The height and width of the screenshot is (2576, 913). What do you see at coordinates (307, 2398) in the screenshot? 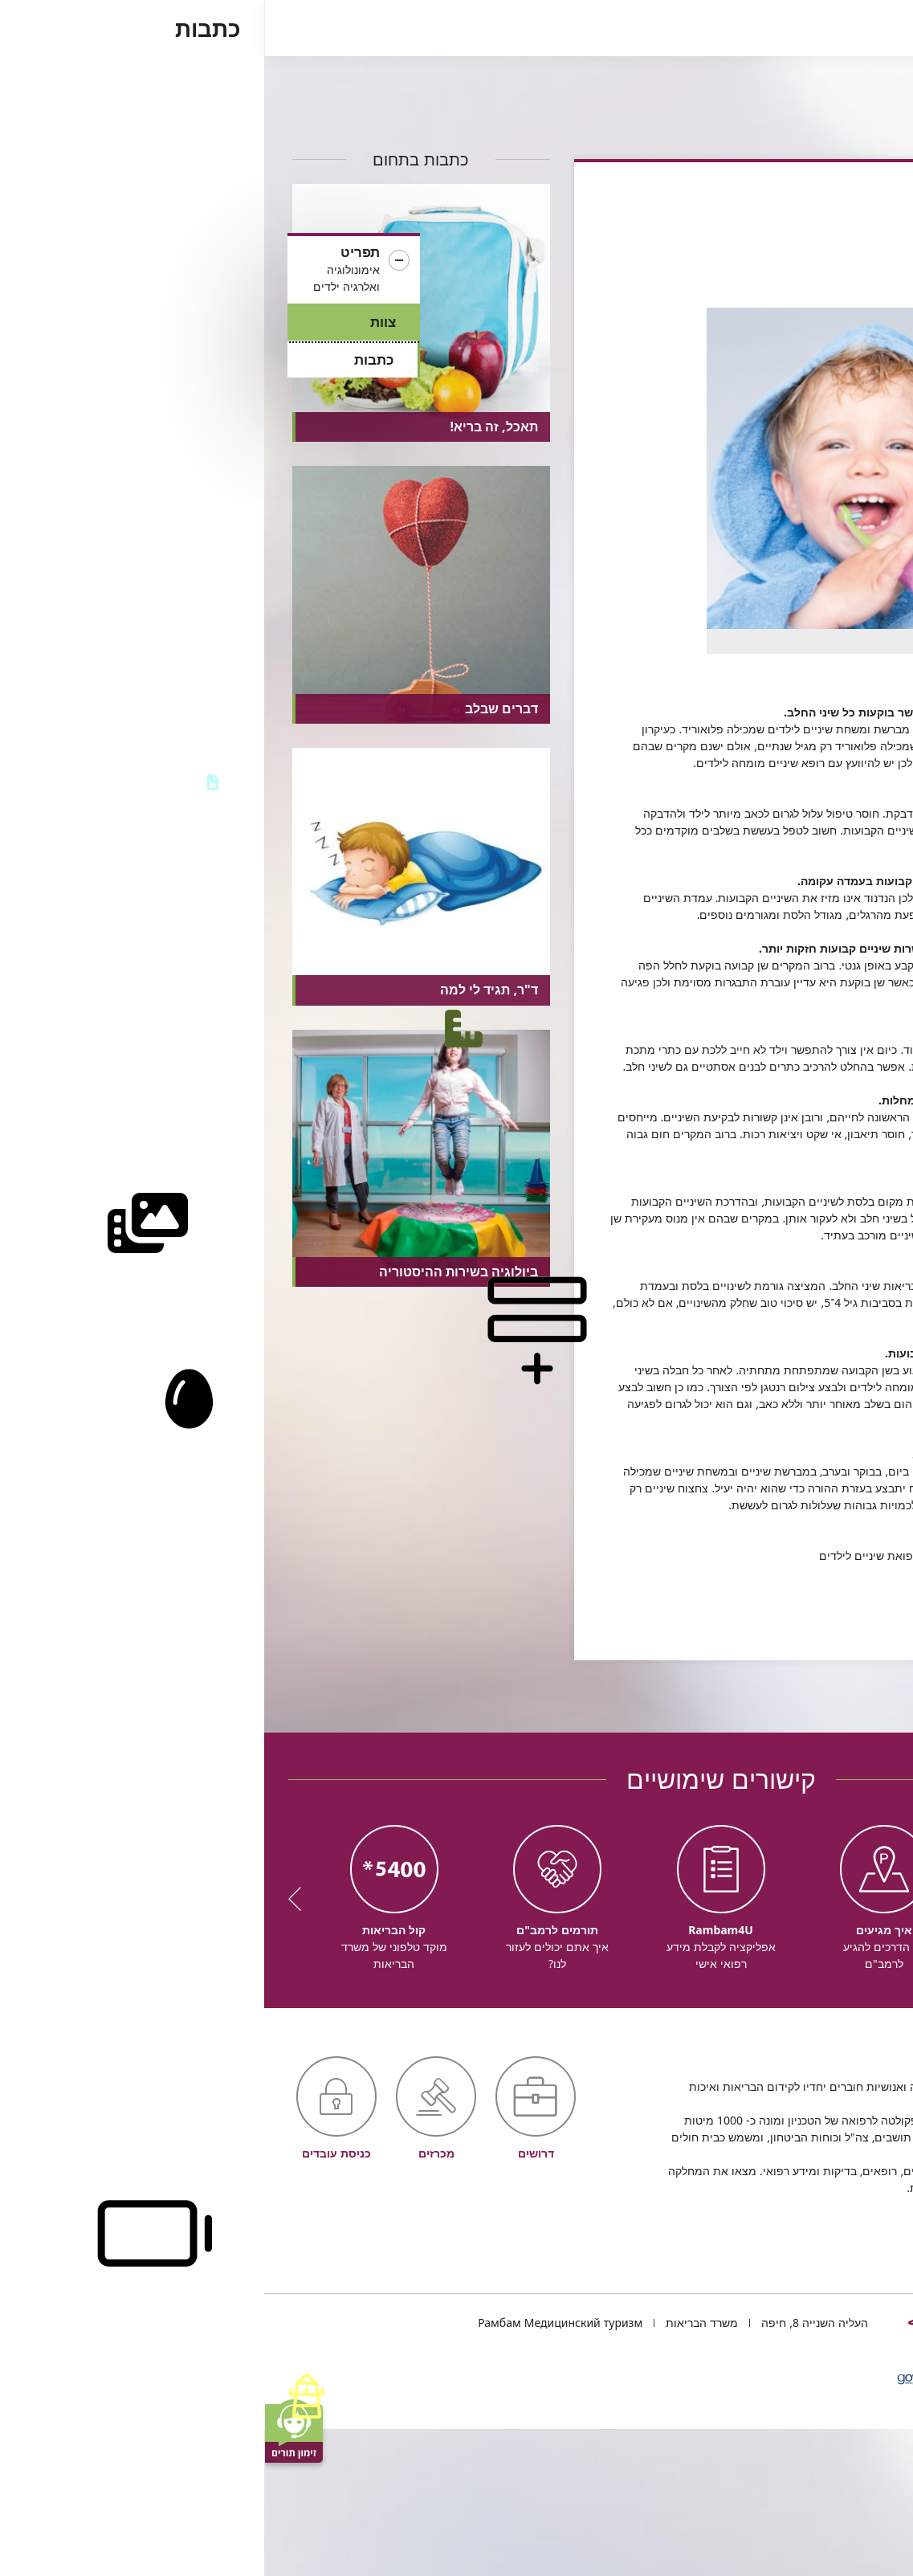
I see `access website accessibility or performance insights` at bounding box center [307, 2398].